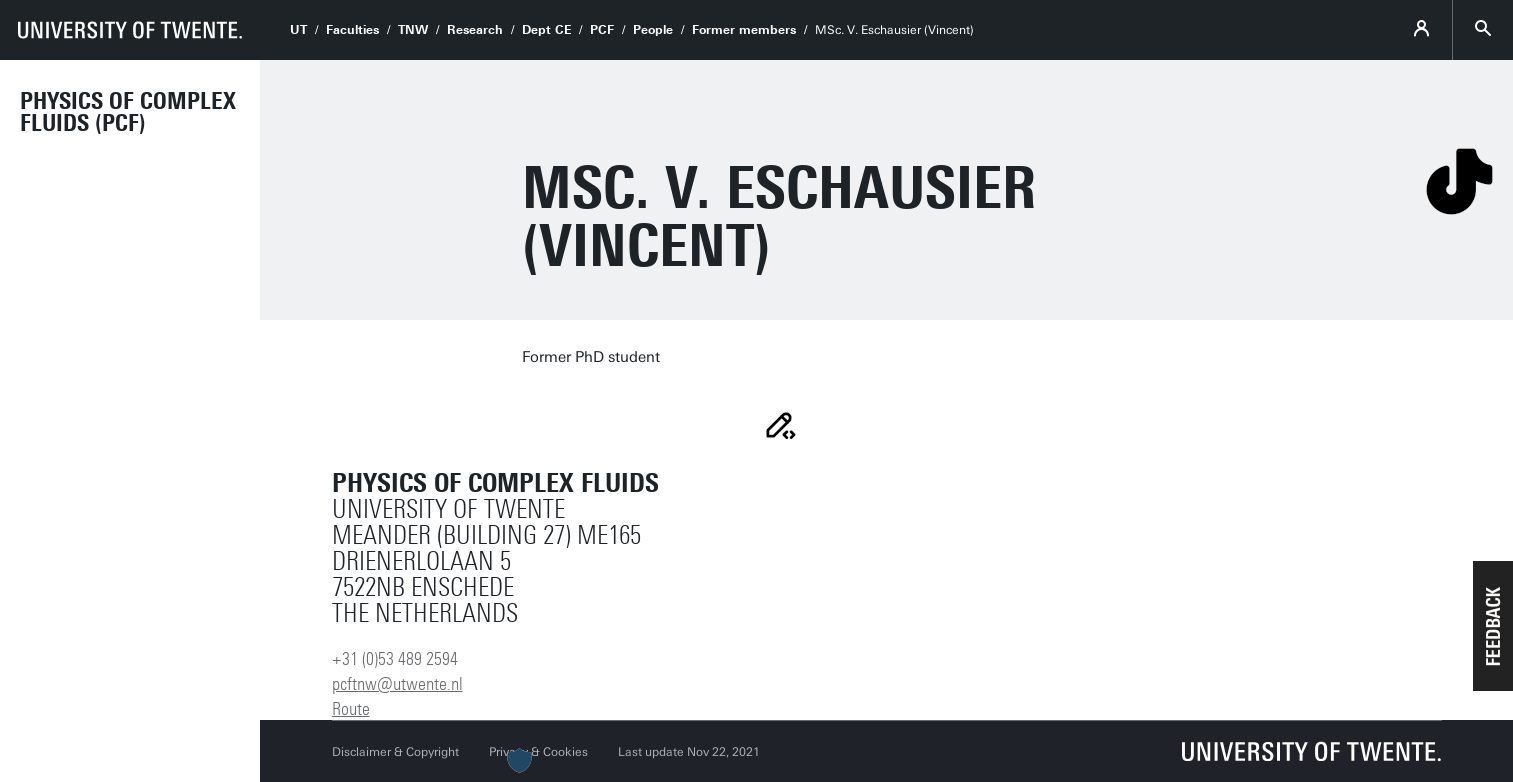 The height and width of the screenshot is (782, 1513). What do you see at coordinates (1459, 181) in the screenshot?
I see `open TikTok app` at bounding box center [1459, 181].